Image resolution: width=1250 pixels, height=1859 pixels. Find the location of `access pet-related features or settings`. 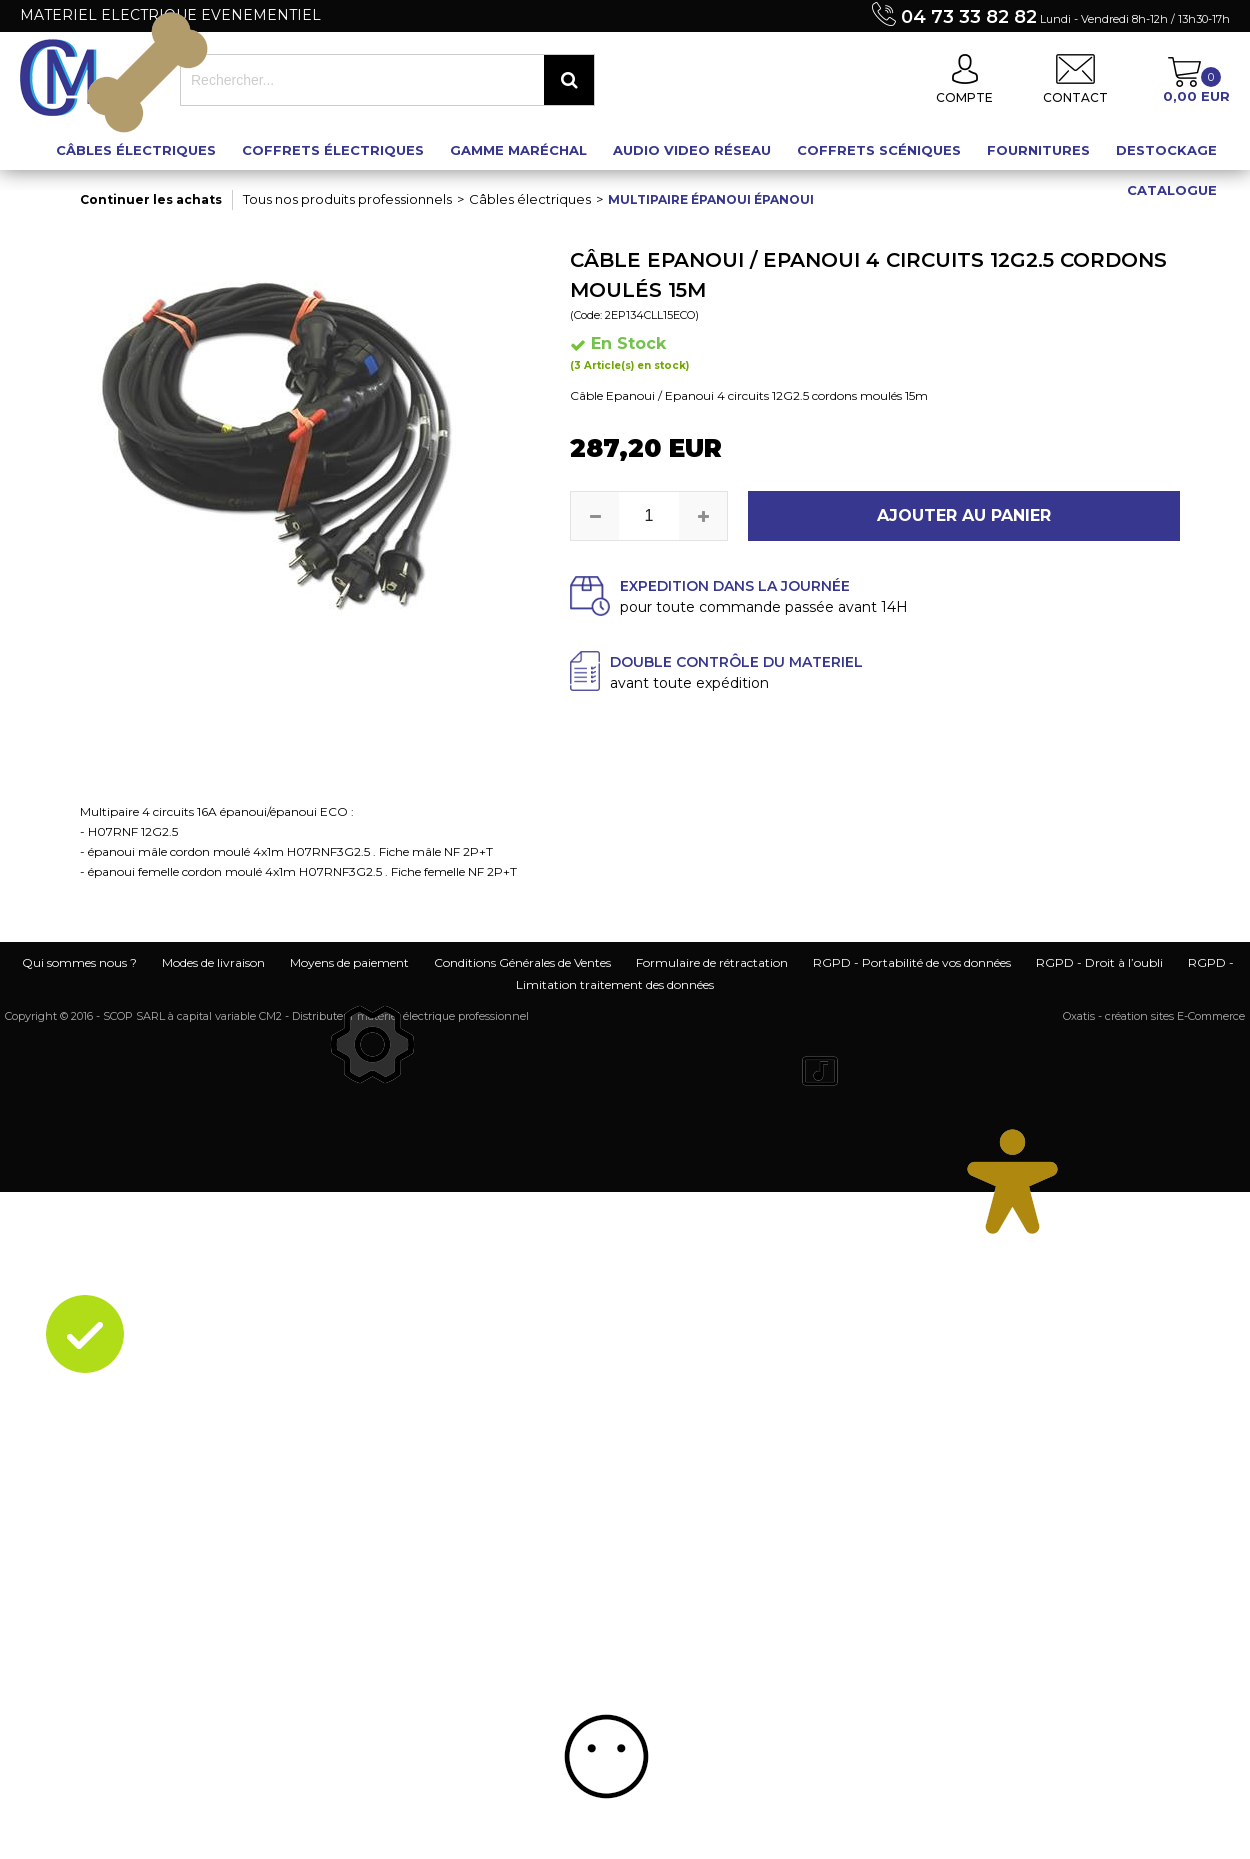

access pet-related features or settings is located at coordinates (147, 72).